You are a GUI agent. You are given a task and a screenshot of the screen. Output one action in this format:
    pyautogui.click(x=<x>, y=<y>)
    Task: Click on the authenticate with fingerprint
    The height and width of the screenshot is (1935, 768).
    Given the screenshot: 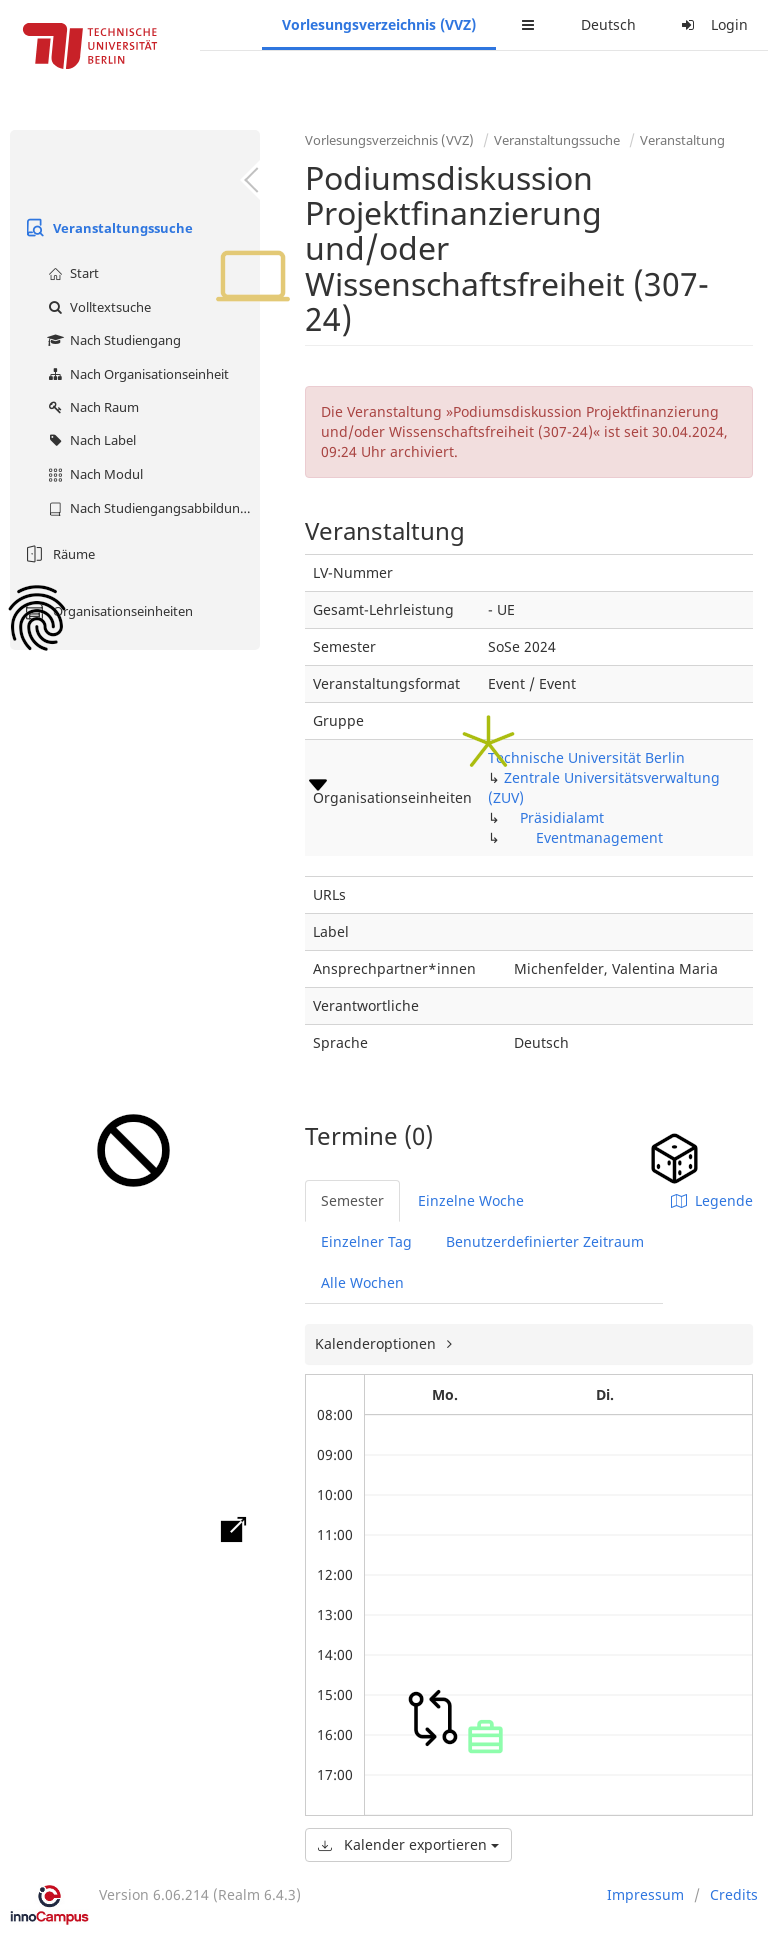 What is the action you would take?
    pyautogui.click(x=37, y=618)
    